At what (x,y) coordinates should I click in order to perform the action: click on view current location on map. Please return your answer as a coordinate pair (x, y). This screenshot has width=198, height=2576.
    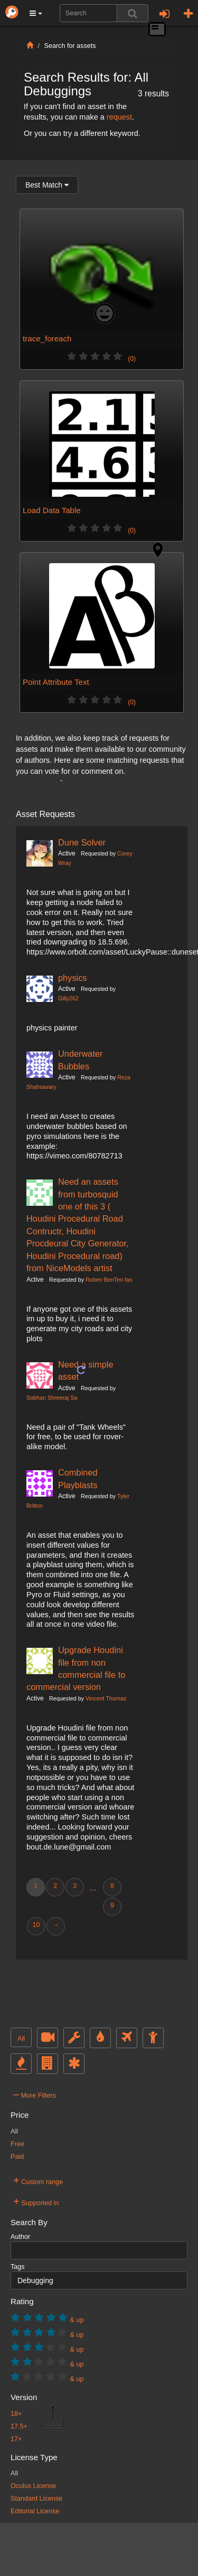
    Looking at the image, I should click on (158, 550).